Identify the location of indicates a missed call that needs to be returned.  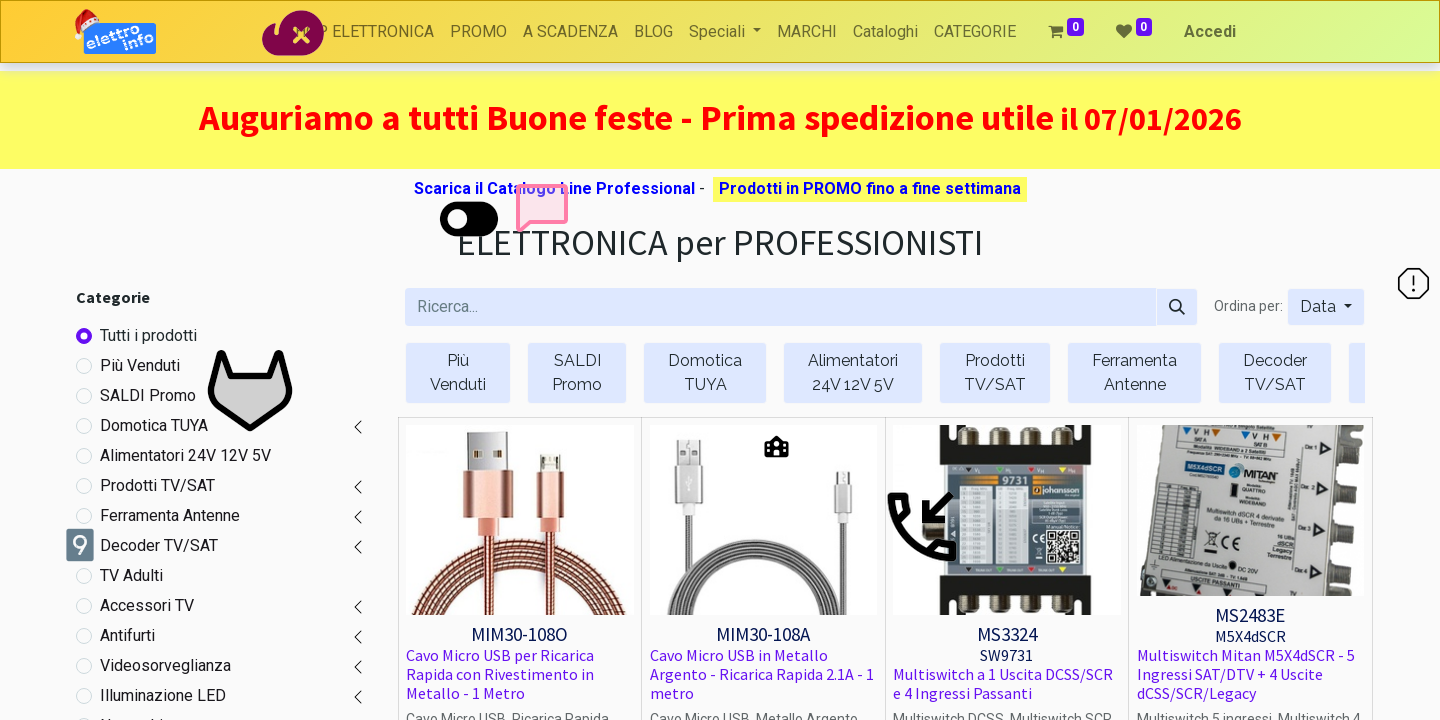
(922, 527).